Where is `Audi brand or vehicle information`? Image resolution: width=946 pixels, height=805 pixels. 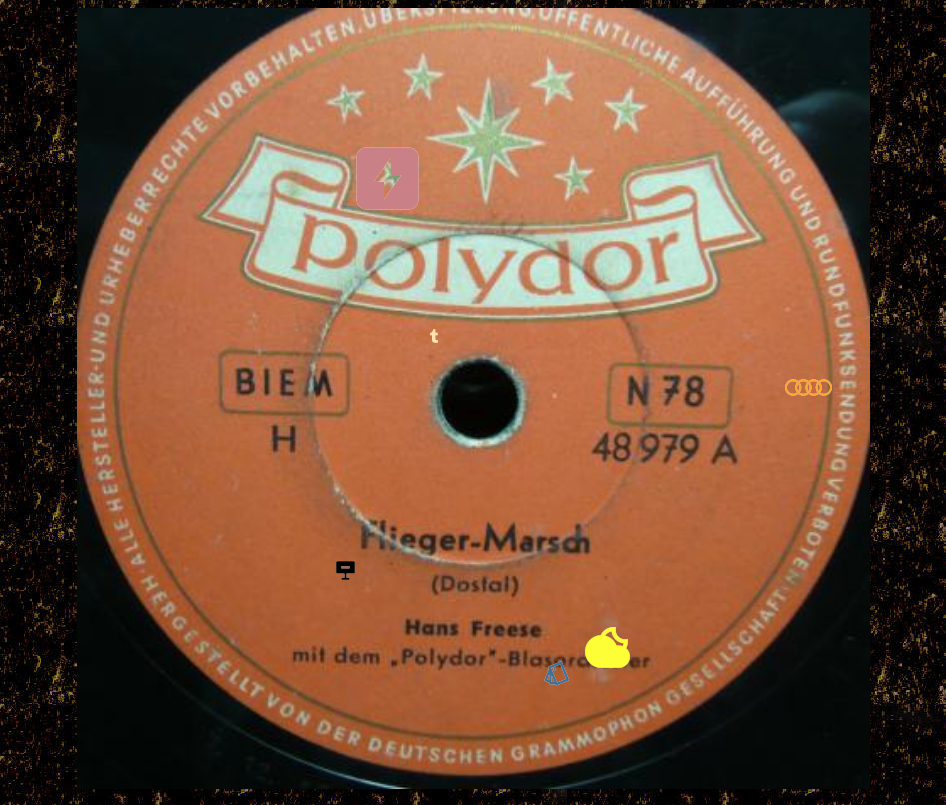
Audi brand or vehicle information is located at coordinates (808, 387).